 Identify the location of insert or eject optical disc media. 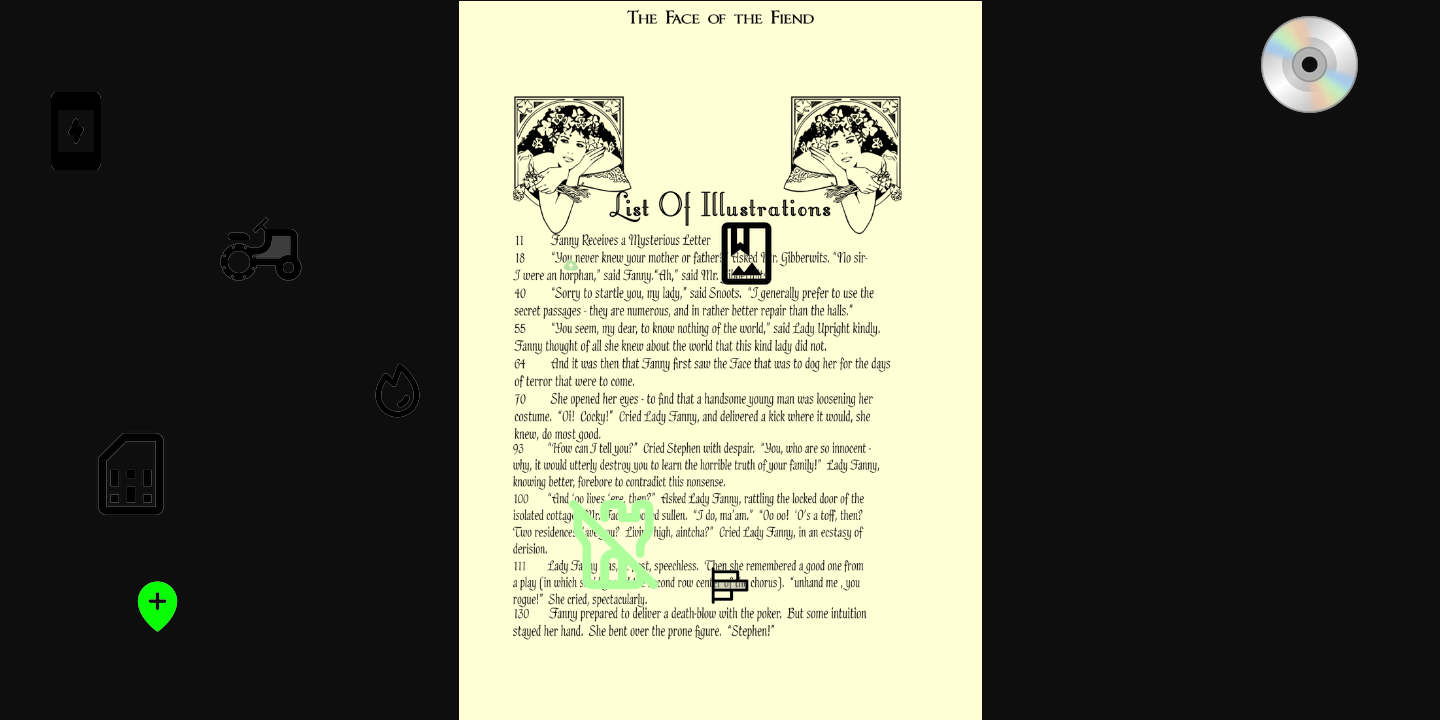
(1309, 64).